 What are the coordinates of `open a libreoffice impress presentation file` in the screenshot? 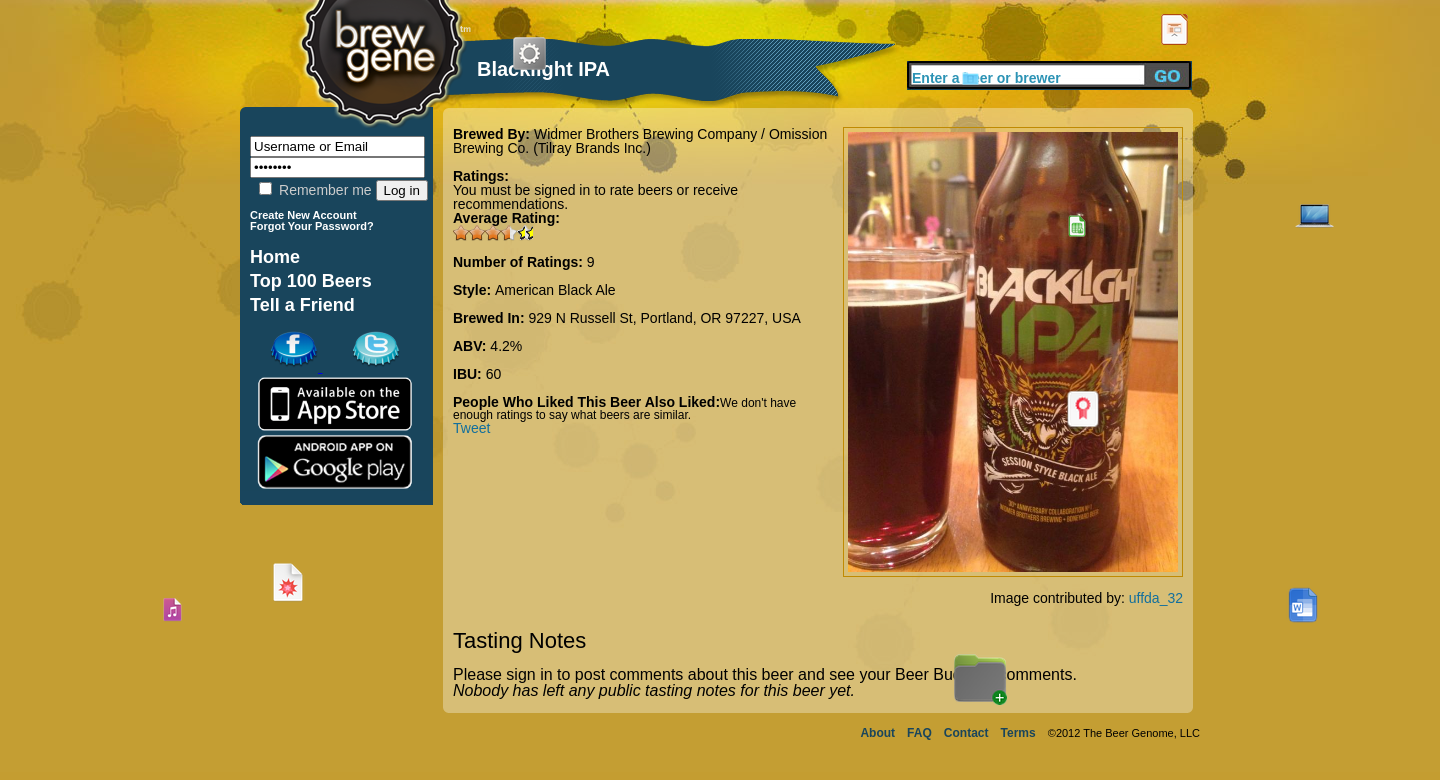 It's located at (1174, 29).